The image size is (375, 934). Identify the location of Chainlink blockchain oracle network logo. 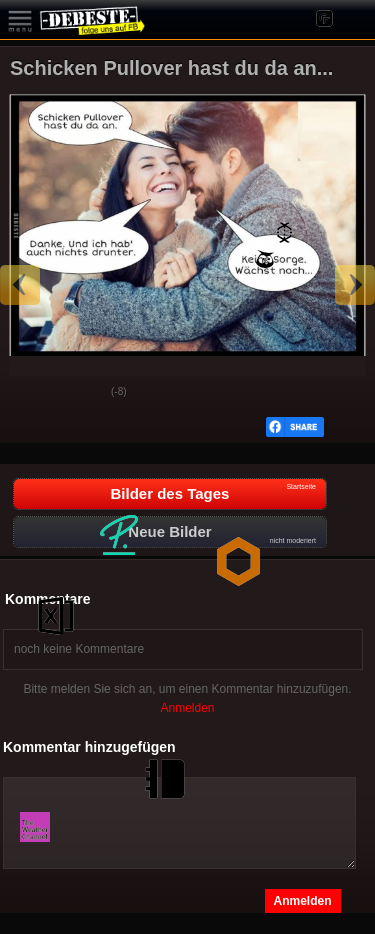
(238, 561).